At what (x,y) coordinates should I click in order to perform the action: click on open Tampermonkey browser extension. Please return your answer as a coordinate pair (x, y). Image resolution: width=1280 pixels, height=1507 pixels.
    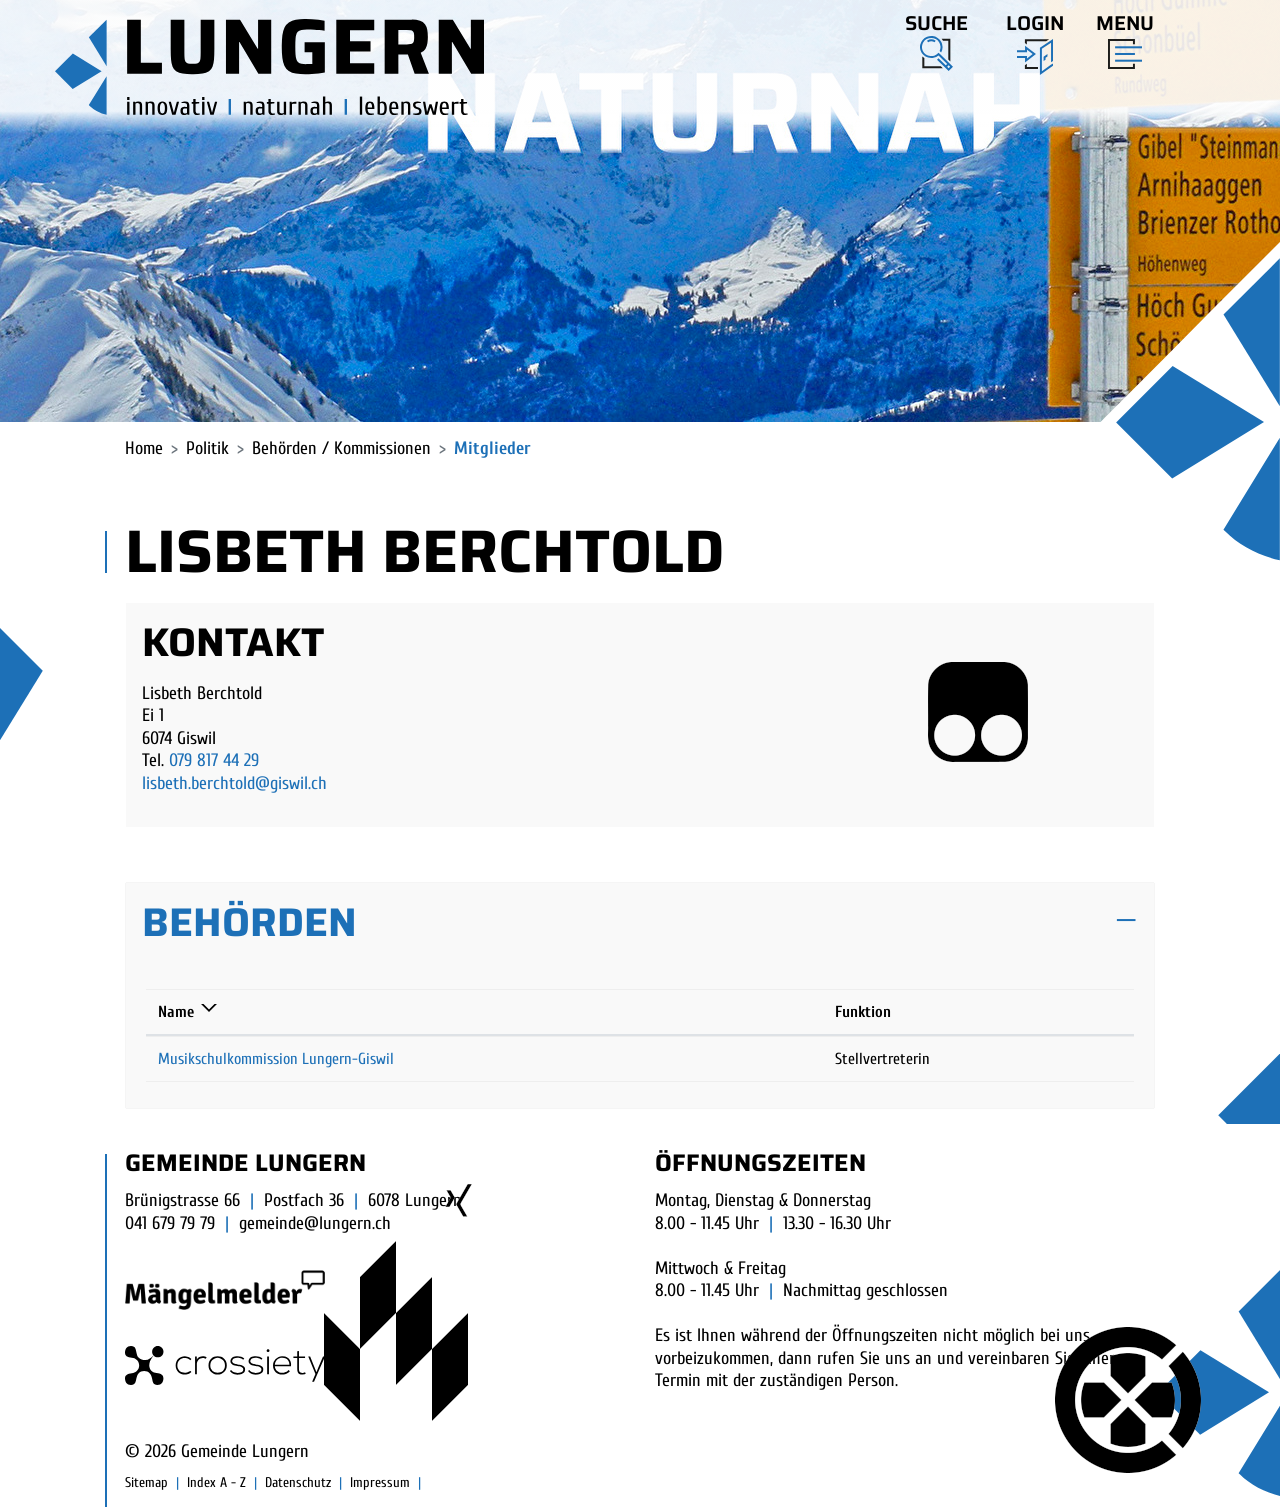
    Looking at the image, I should click on (978, 712).